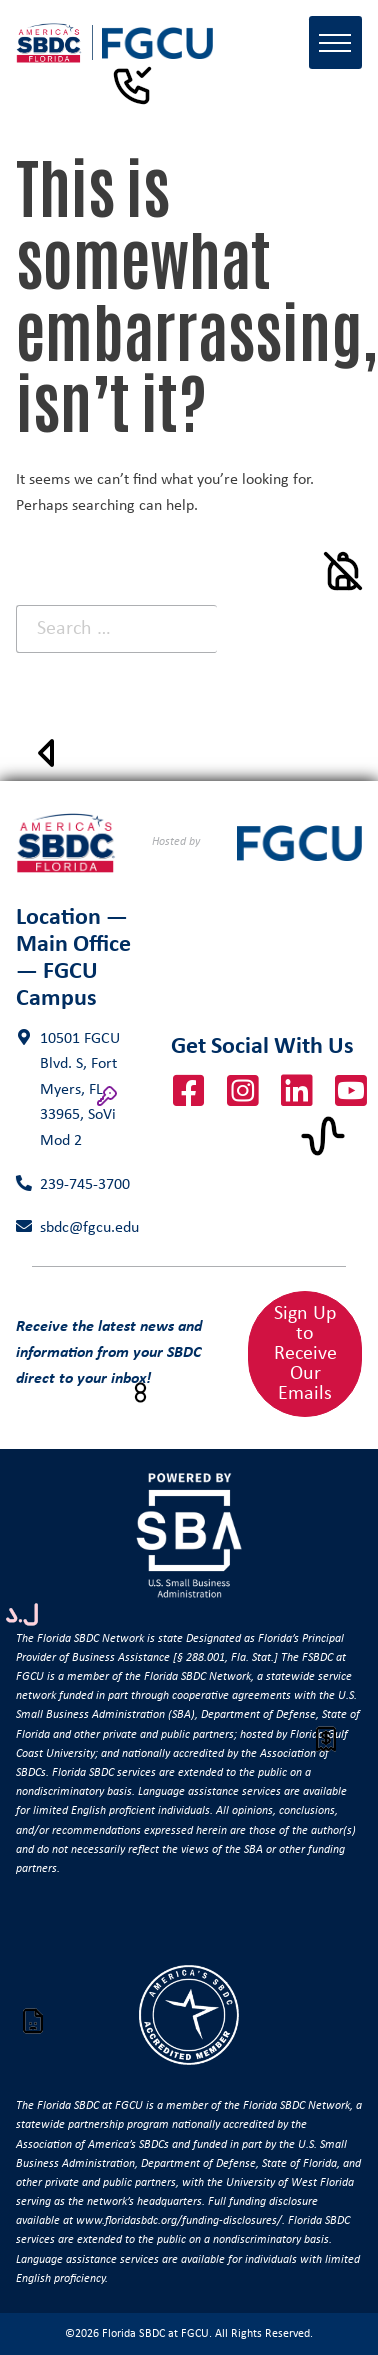  Describe the element at coordinates (140, 1392) in the screenshot. I see `indicates the number 8 in a list or sequence` at that location.